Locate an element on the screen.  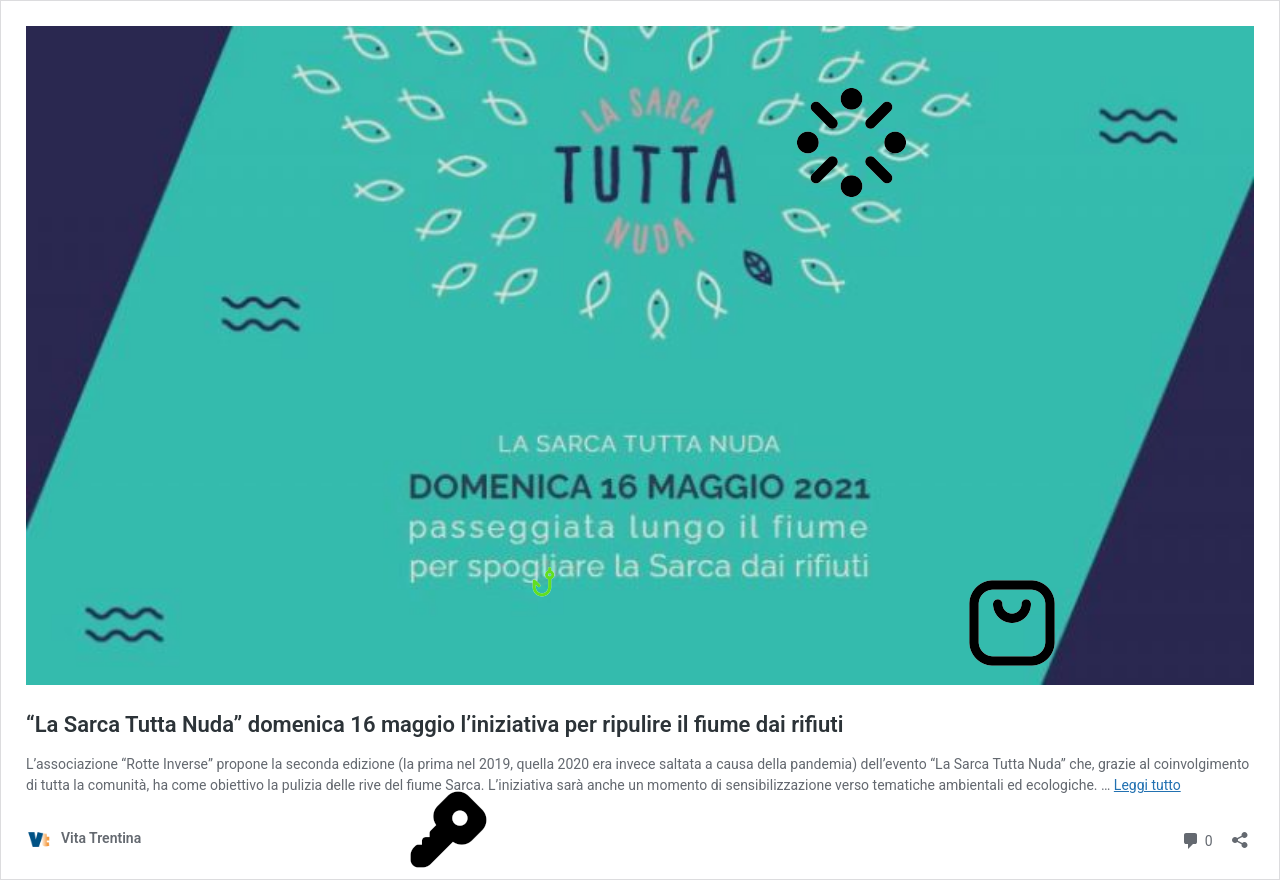
open huawei appgallery store is located at coordinates (1012, 623).